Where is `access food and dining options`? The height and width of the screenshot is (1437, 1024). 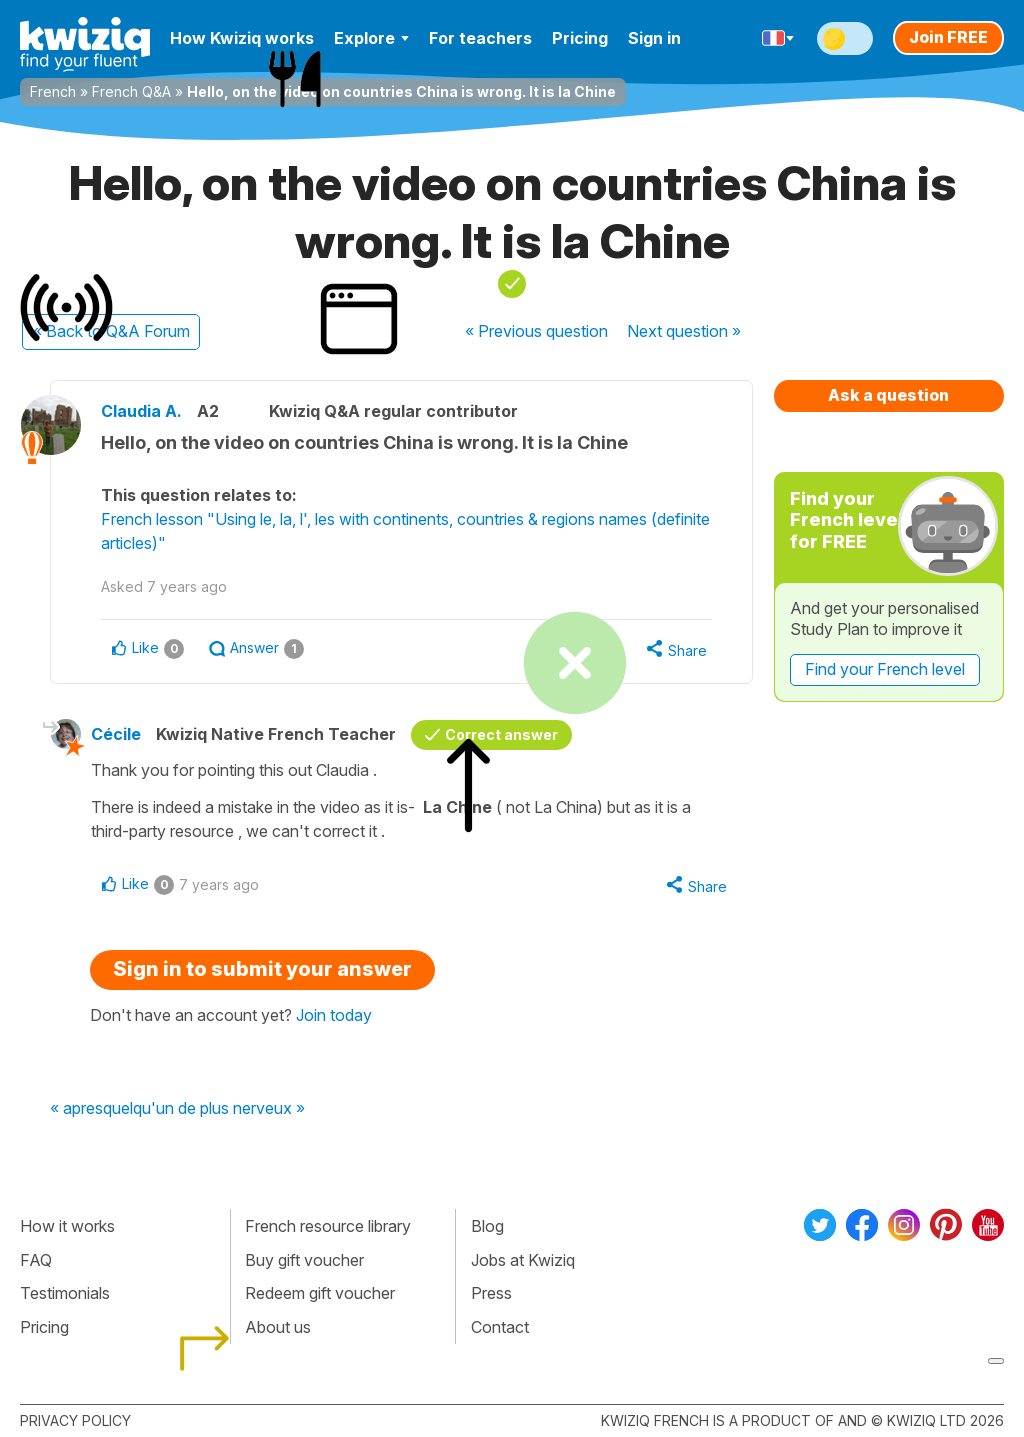
access food and dining options is located at coordinates (296, 78).